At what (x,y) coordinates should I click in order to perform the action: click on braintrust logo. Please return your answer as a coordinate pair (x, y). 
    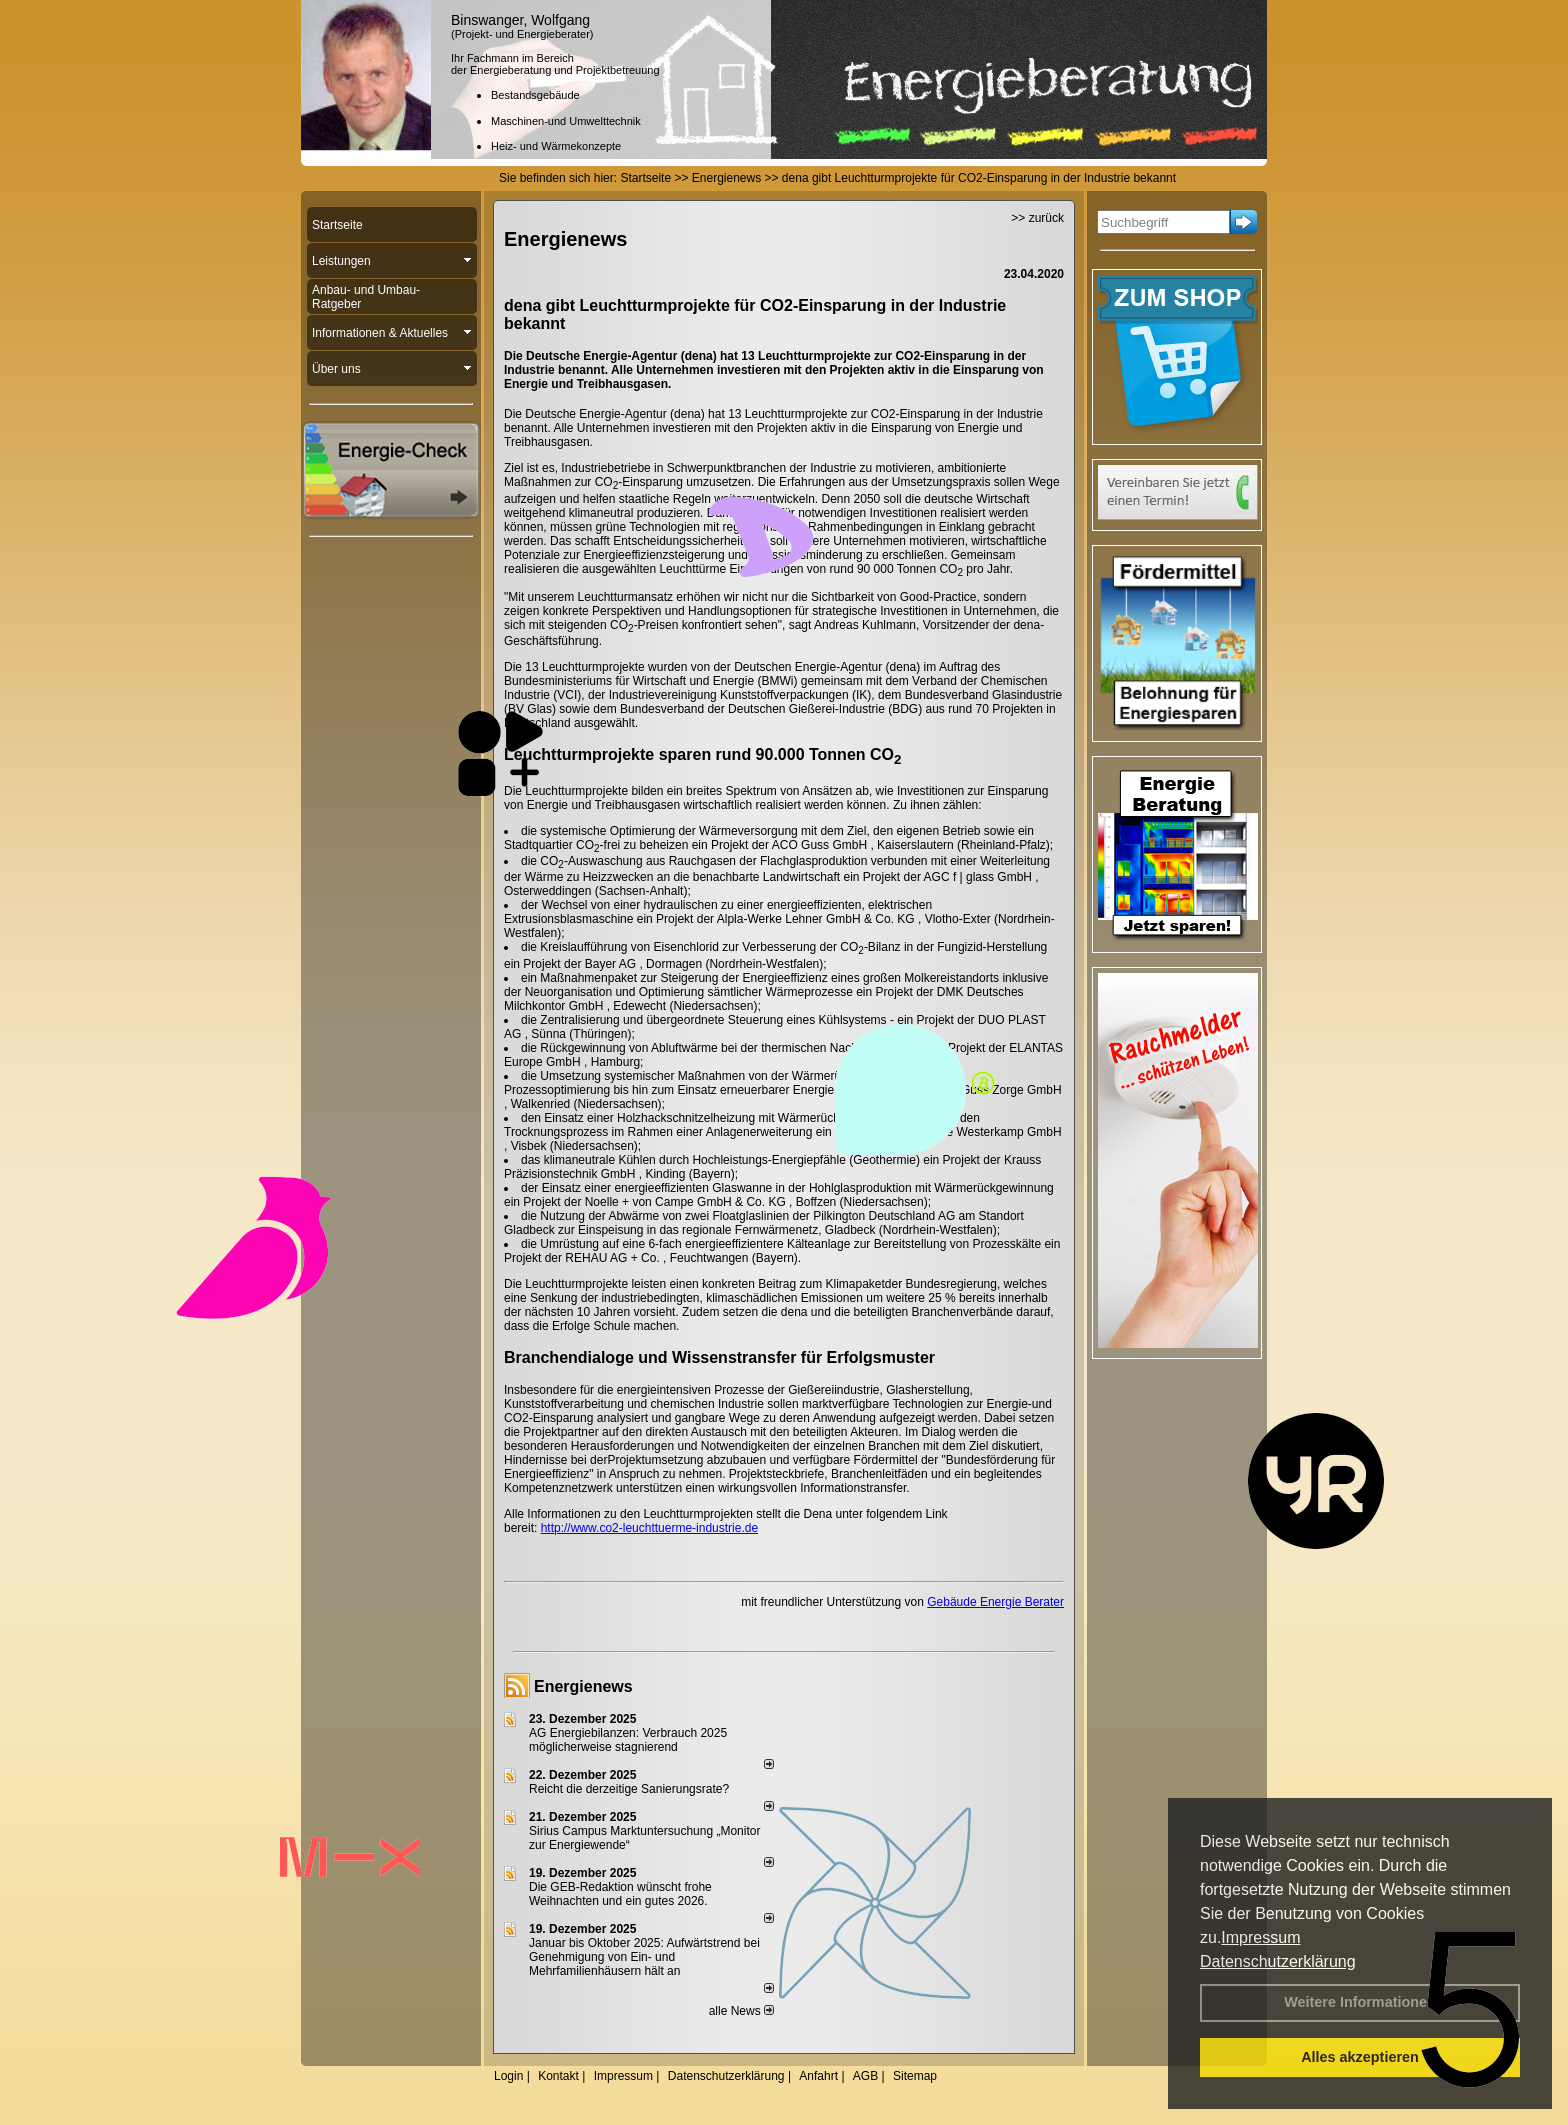
    Looking at the image, I should click on (900, 1089).